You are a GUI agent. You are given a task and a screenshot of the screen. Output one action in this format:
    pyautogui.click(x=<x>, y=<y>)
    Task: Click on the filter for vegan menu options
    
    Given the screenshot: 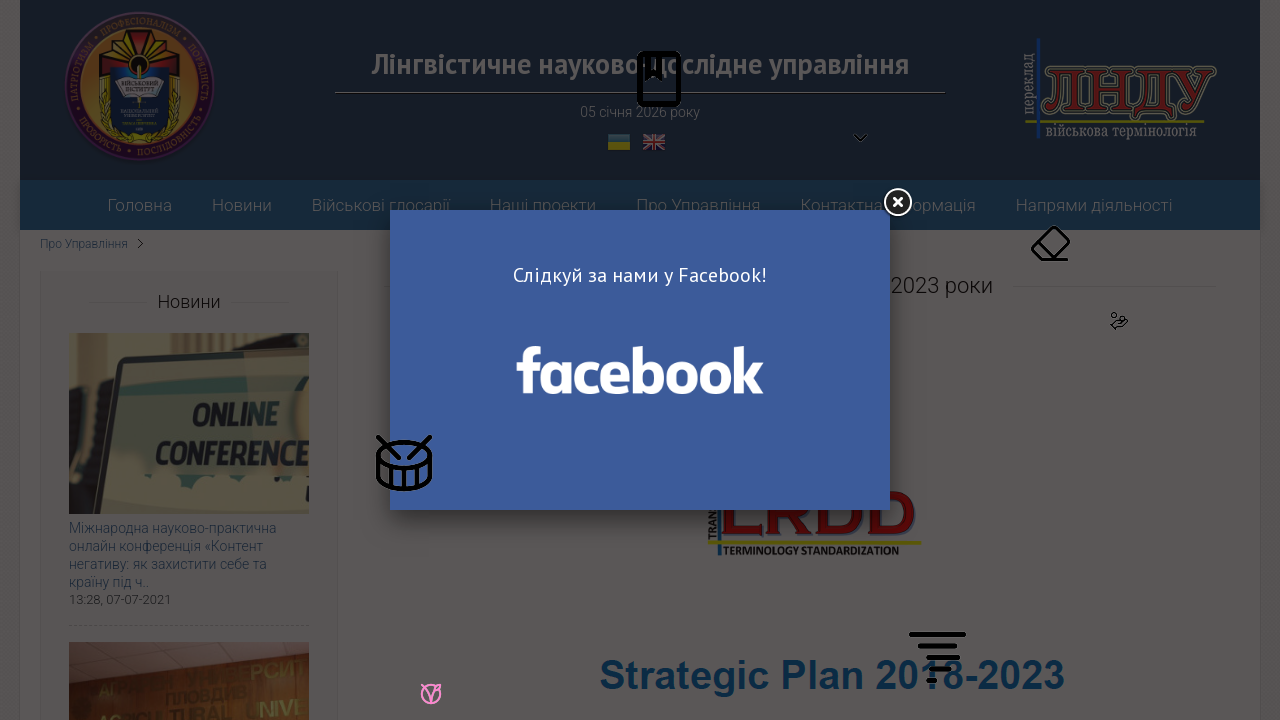 What is the action you would take?
    pyautogui.click(x=431, y=694)
    